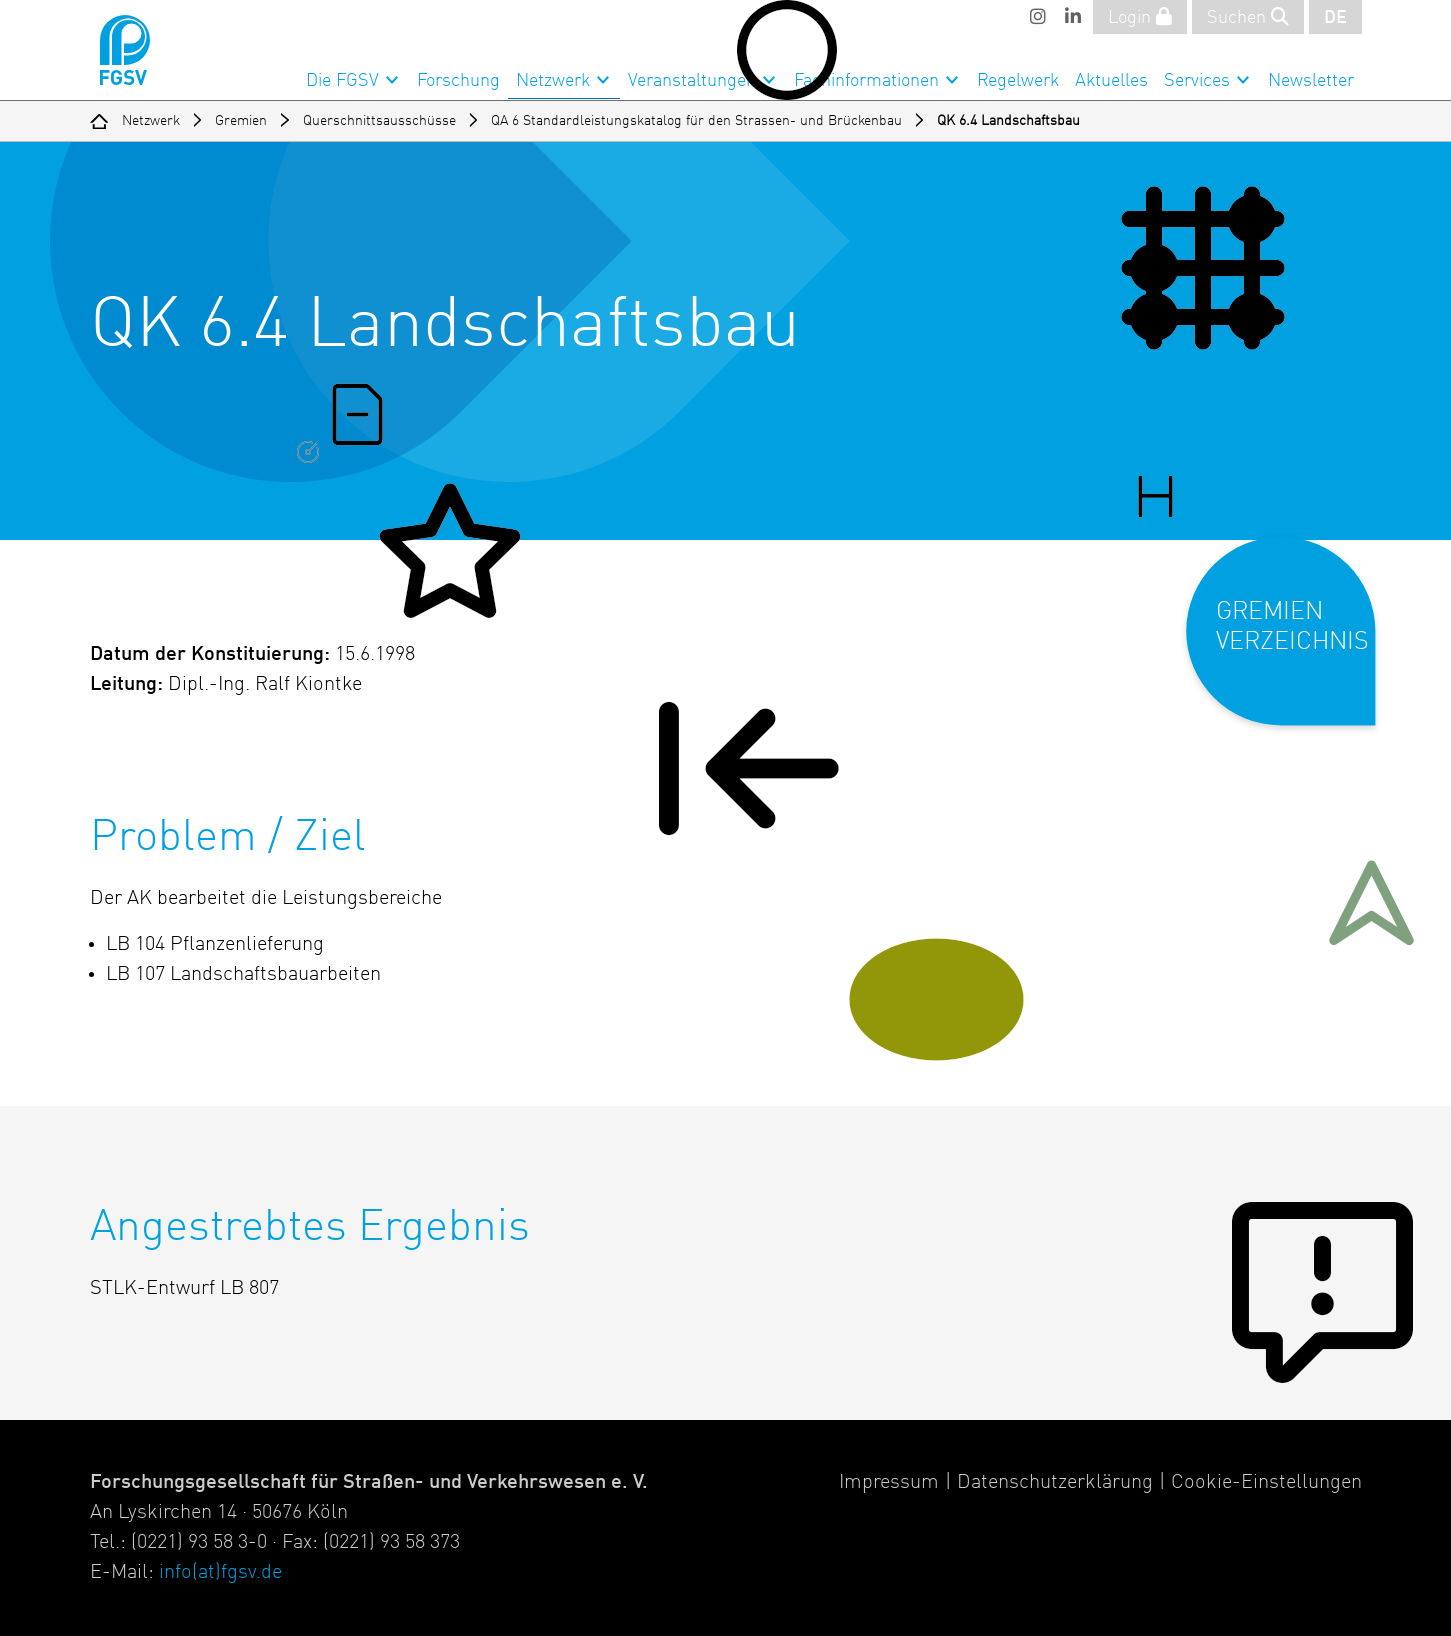  What do you see at coordinates (357, 414) in the screenshot?
I see `indicates a file has been removed or deleted` at bounding box center [357, 414].